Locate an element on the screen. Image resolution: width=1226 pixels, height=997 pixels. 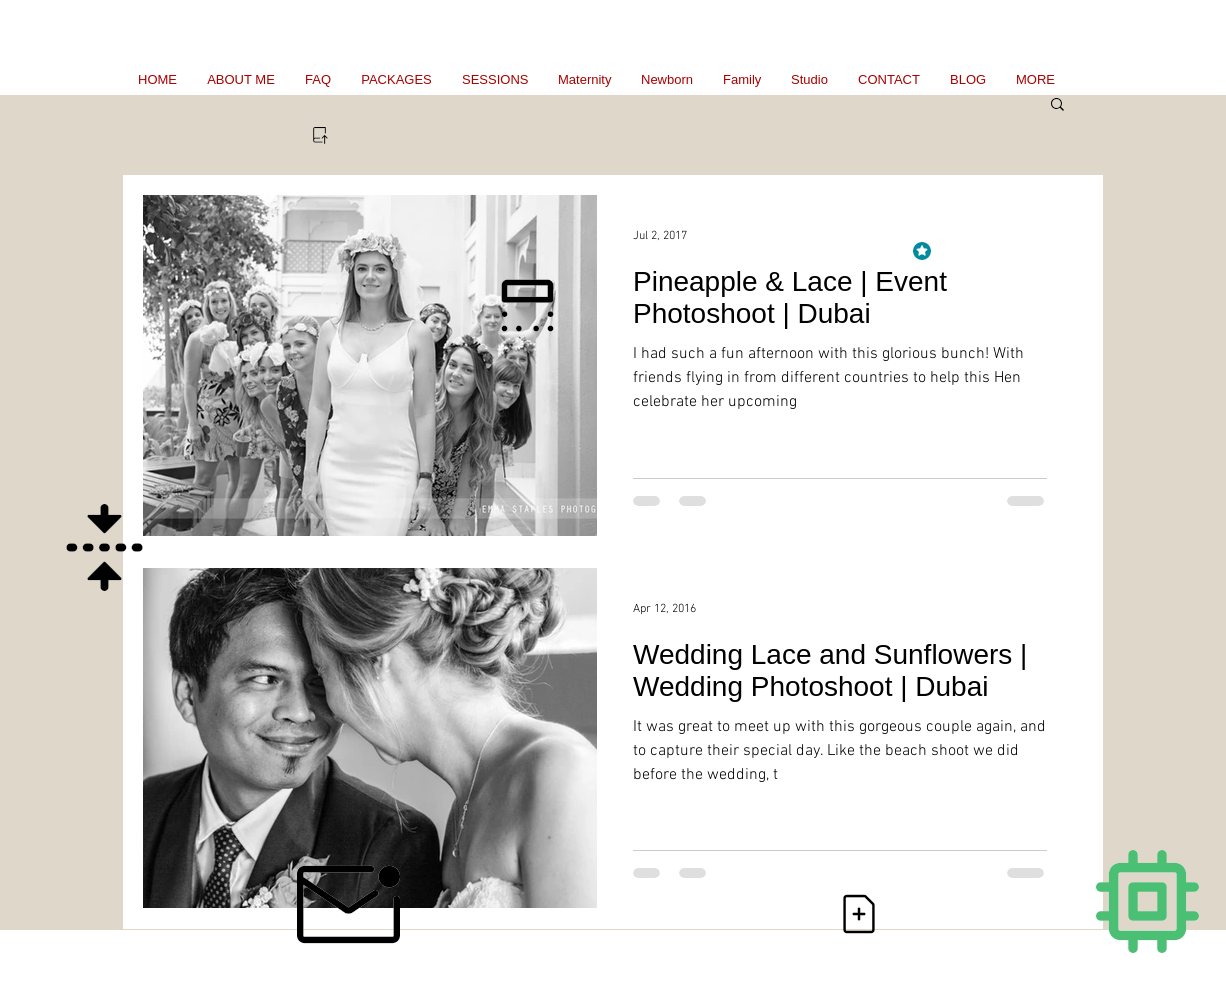
view system or hardware information is located at coordinates (1147, 901).